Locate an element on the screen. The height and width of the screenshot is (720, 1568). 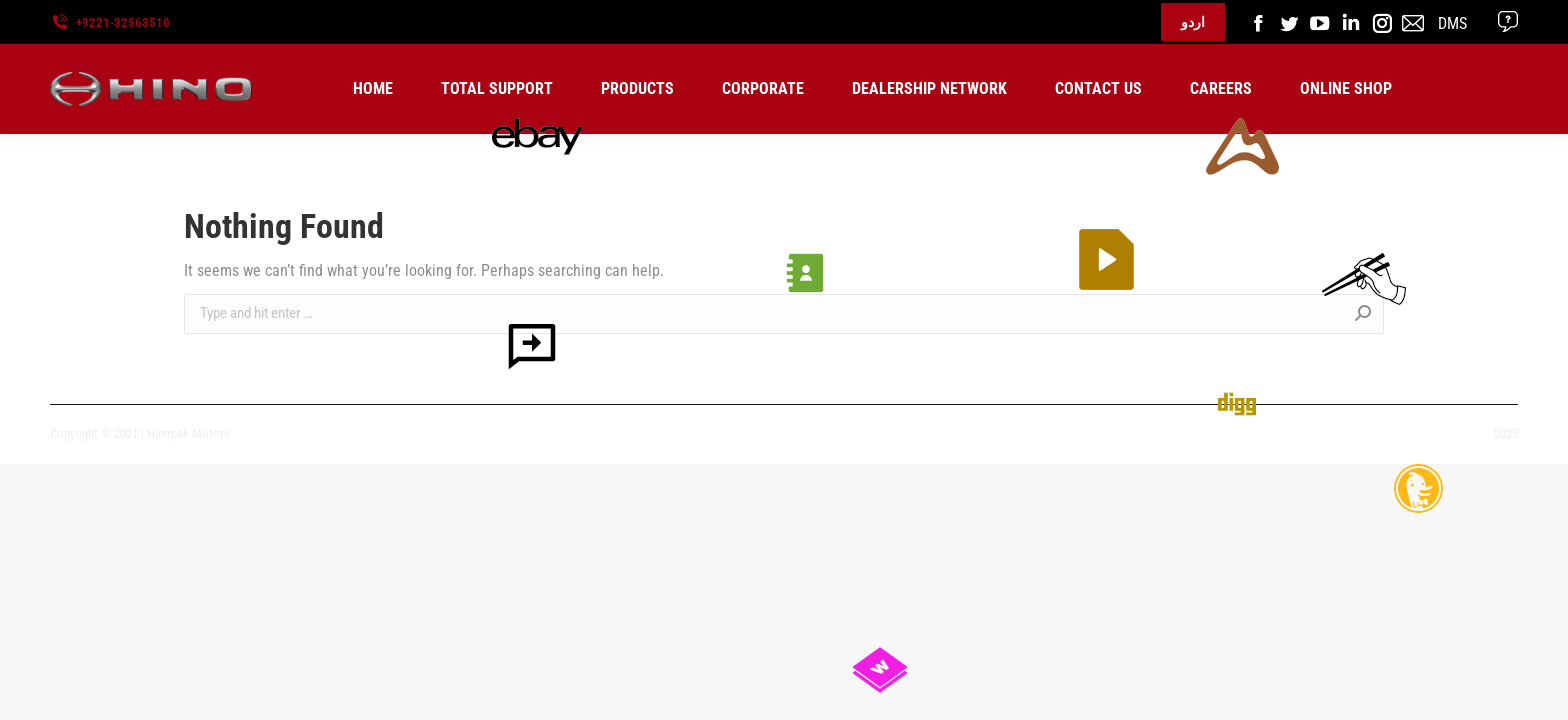
open the ebay app or website is located at coordinates (537, 136).